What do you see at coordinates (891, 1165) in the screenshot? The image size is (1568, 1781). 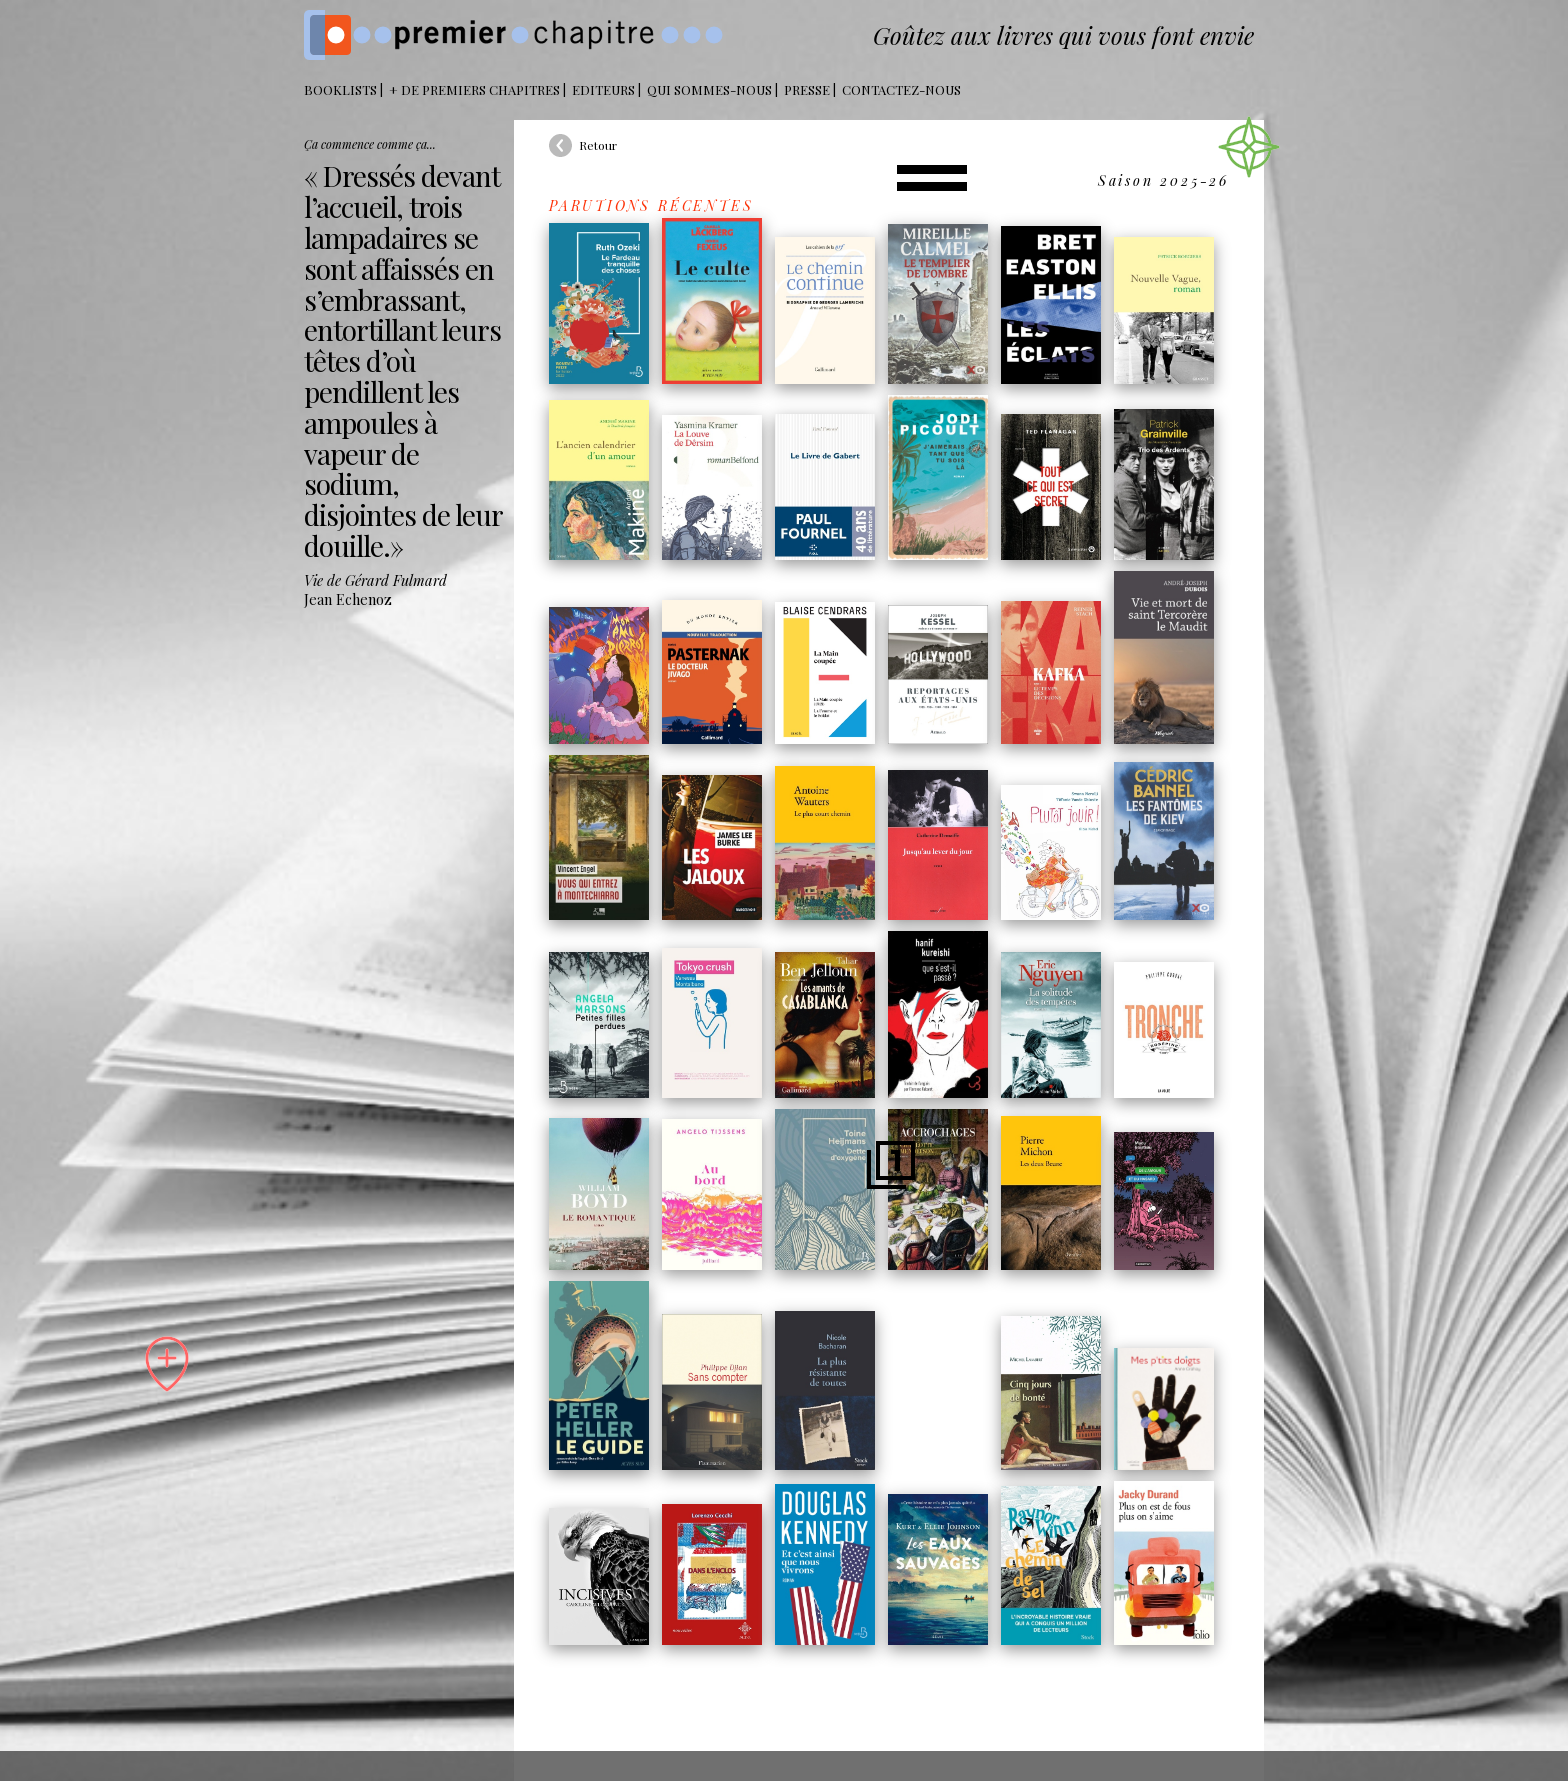 I see `indicates first item in a numbered sequence or filter` at bounding box center [891, 1165].